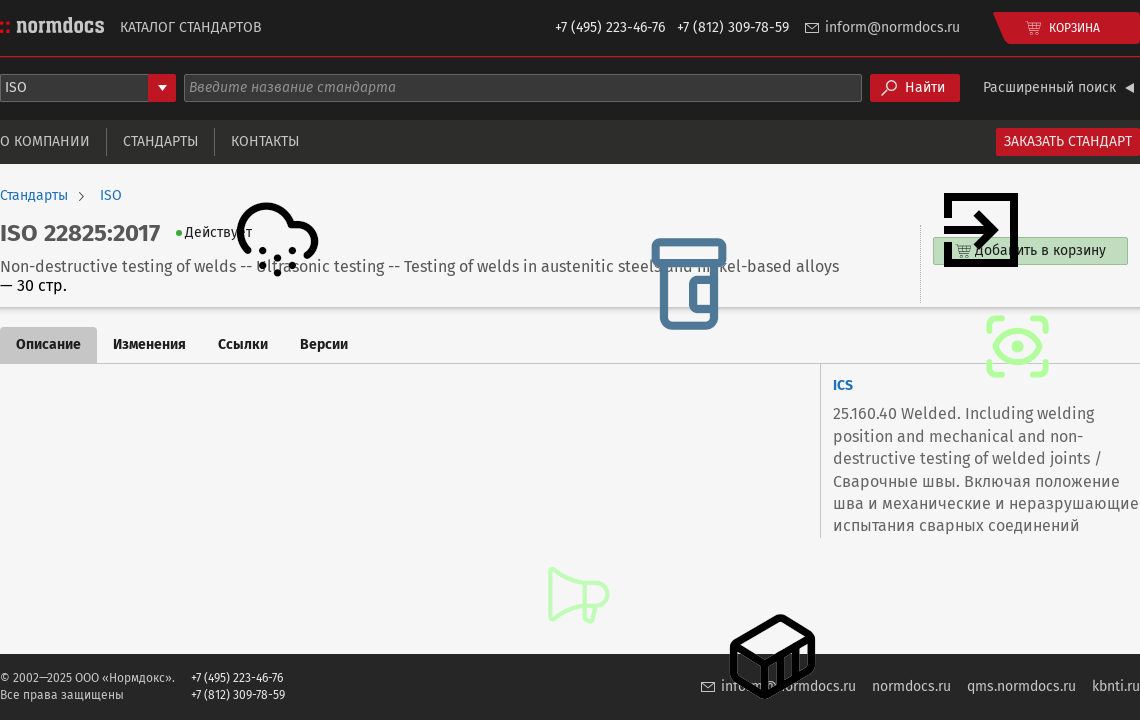 The width and height of the screenshot is (1140, 720). What do you see at coordinates (277, 239) in the screenshot?
I see `indicates snowy weather conditions` at bounding box center [277, 239].